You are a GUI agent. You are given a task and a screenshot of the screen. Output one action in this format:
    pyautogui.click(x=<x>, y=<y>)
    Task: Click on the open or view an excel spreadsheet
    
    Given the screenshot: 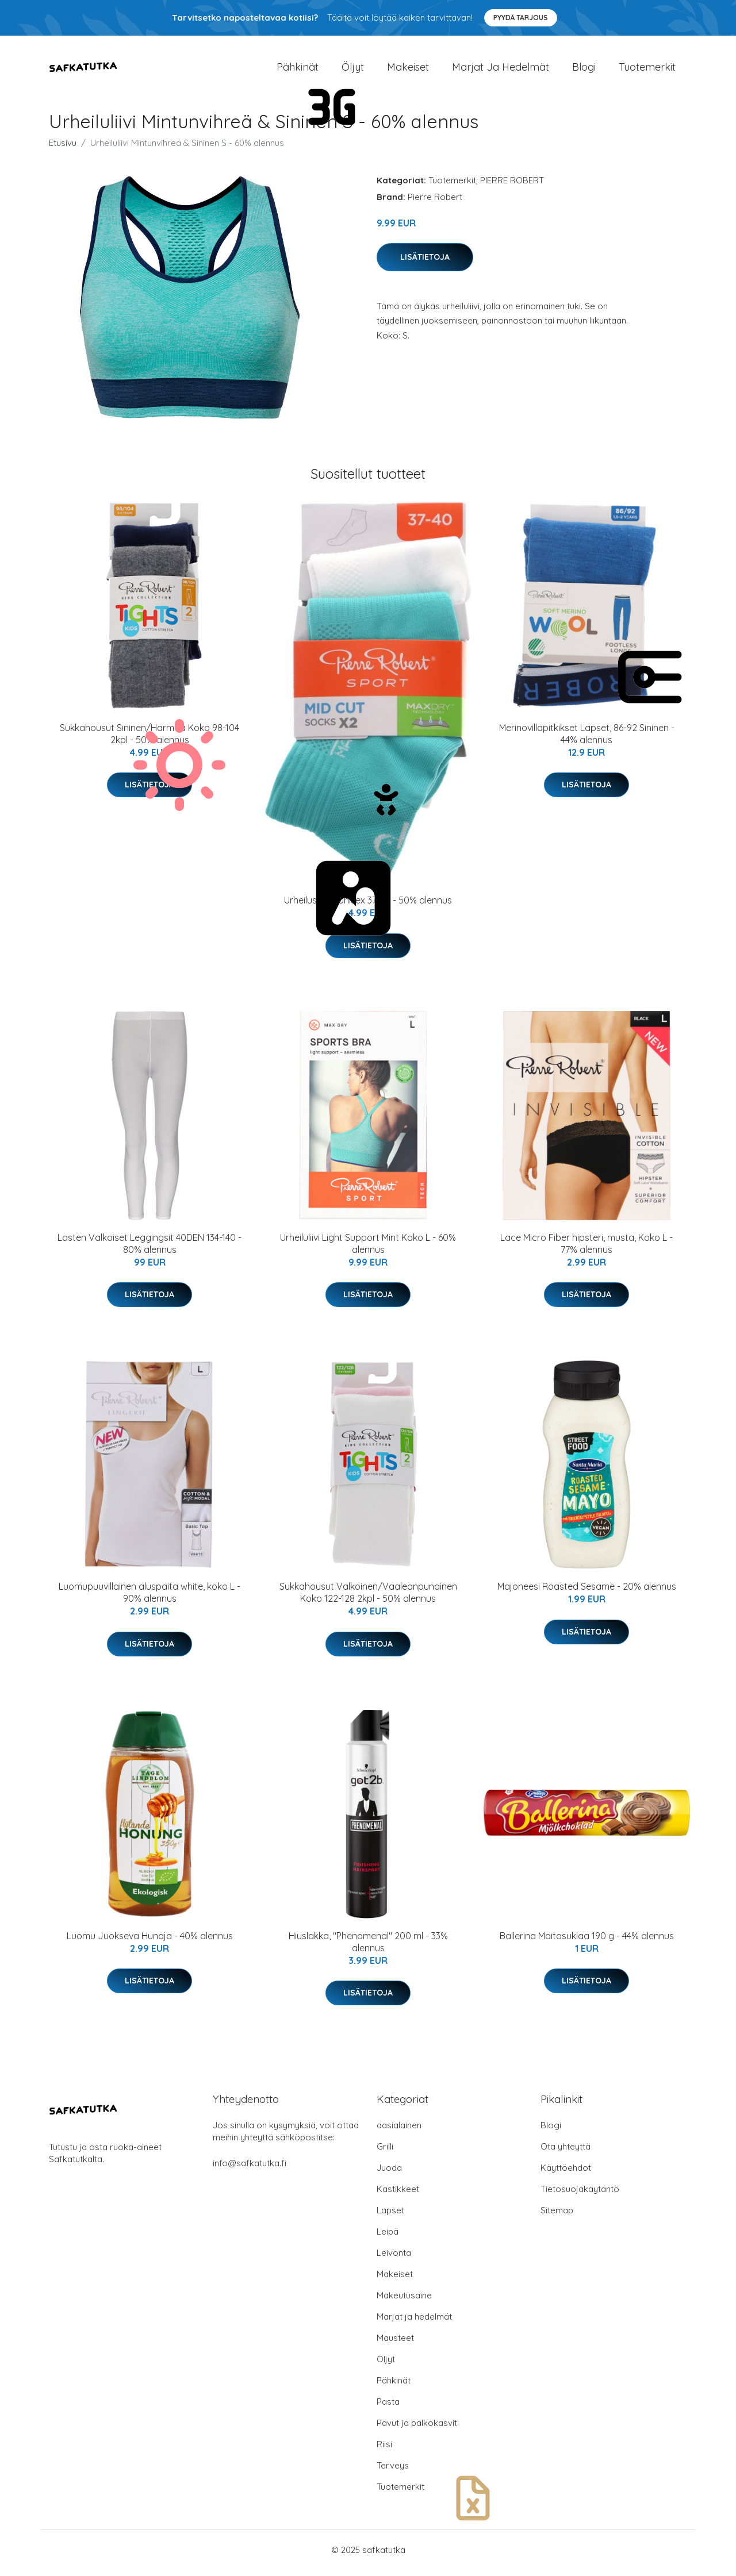 What is the action you would take?
    pyautogui.click(x=473, y=2498)
    